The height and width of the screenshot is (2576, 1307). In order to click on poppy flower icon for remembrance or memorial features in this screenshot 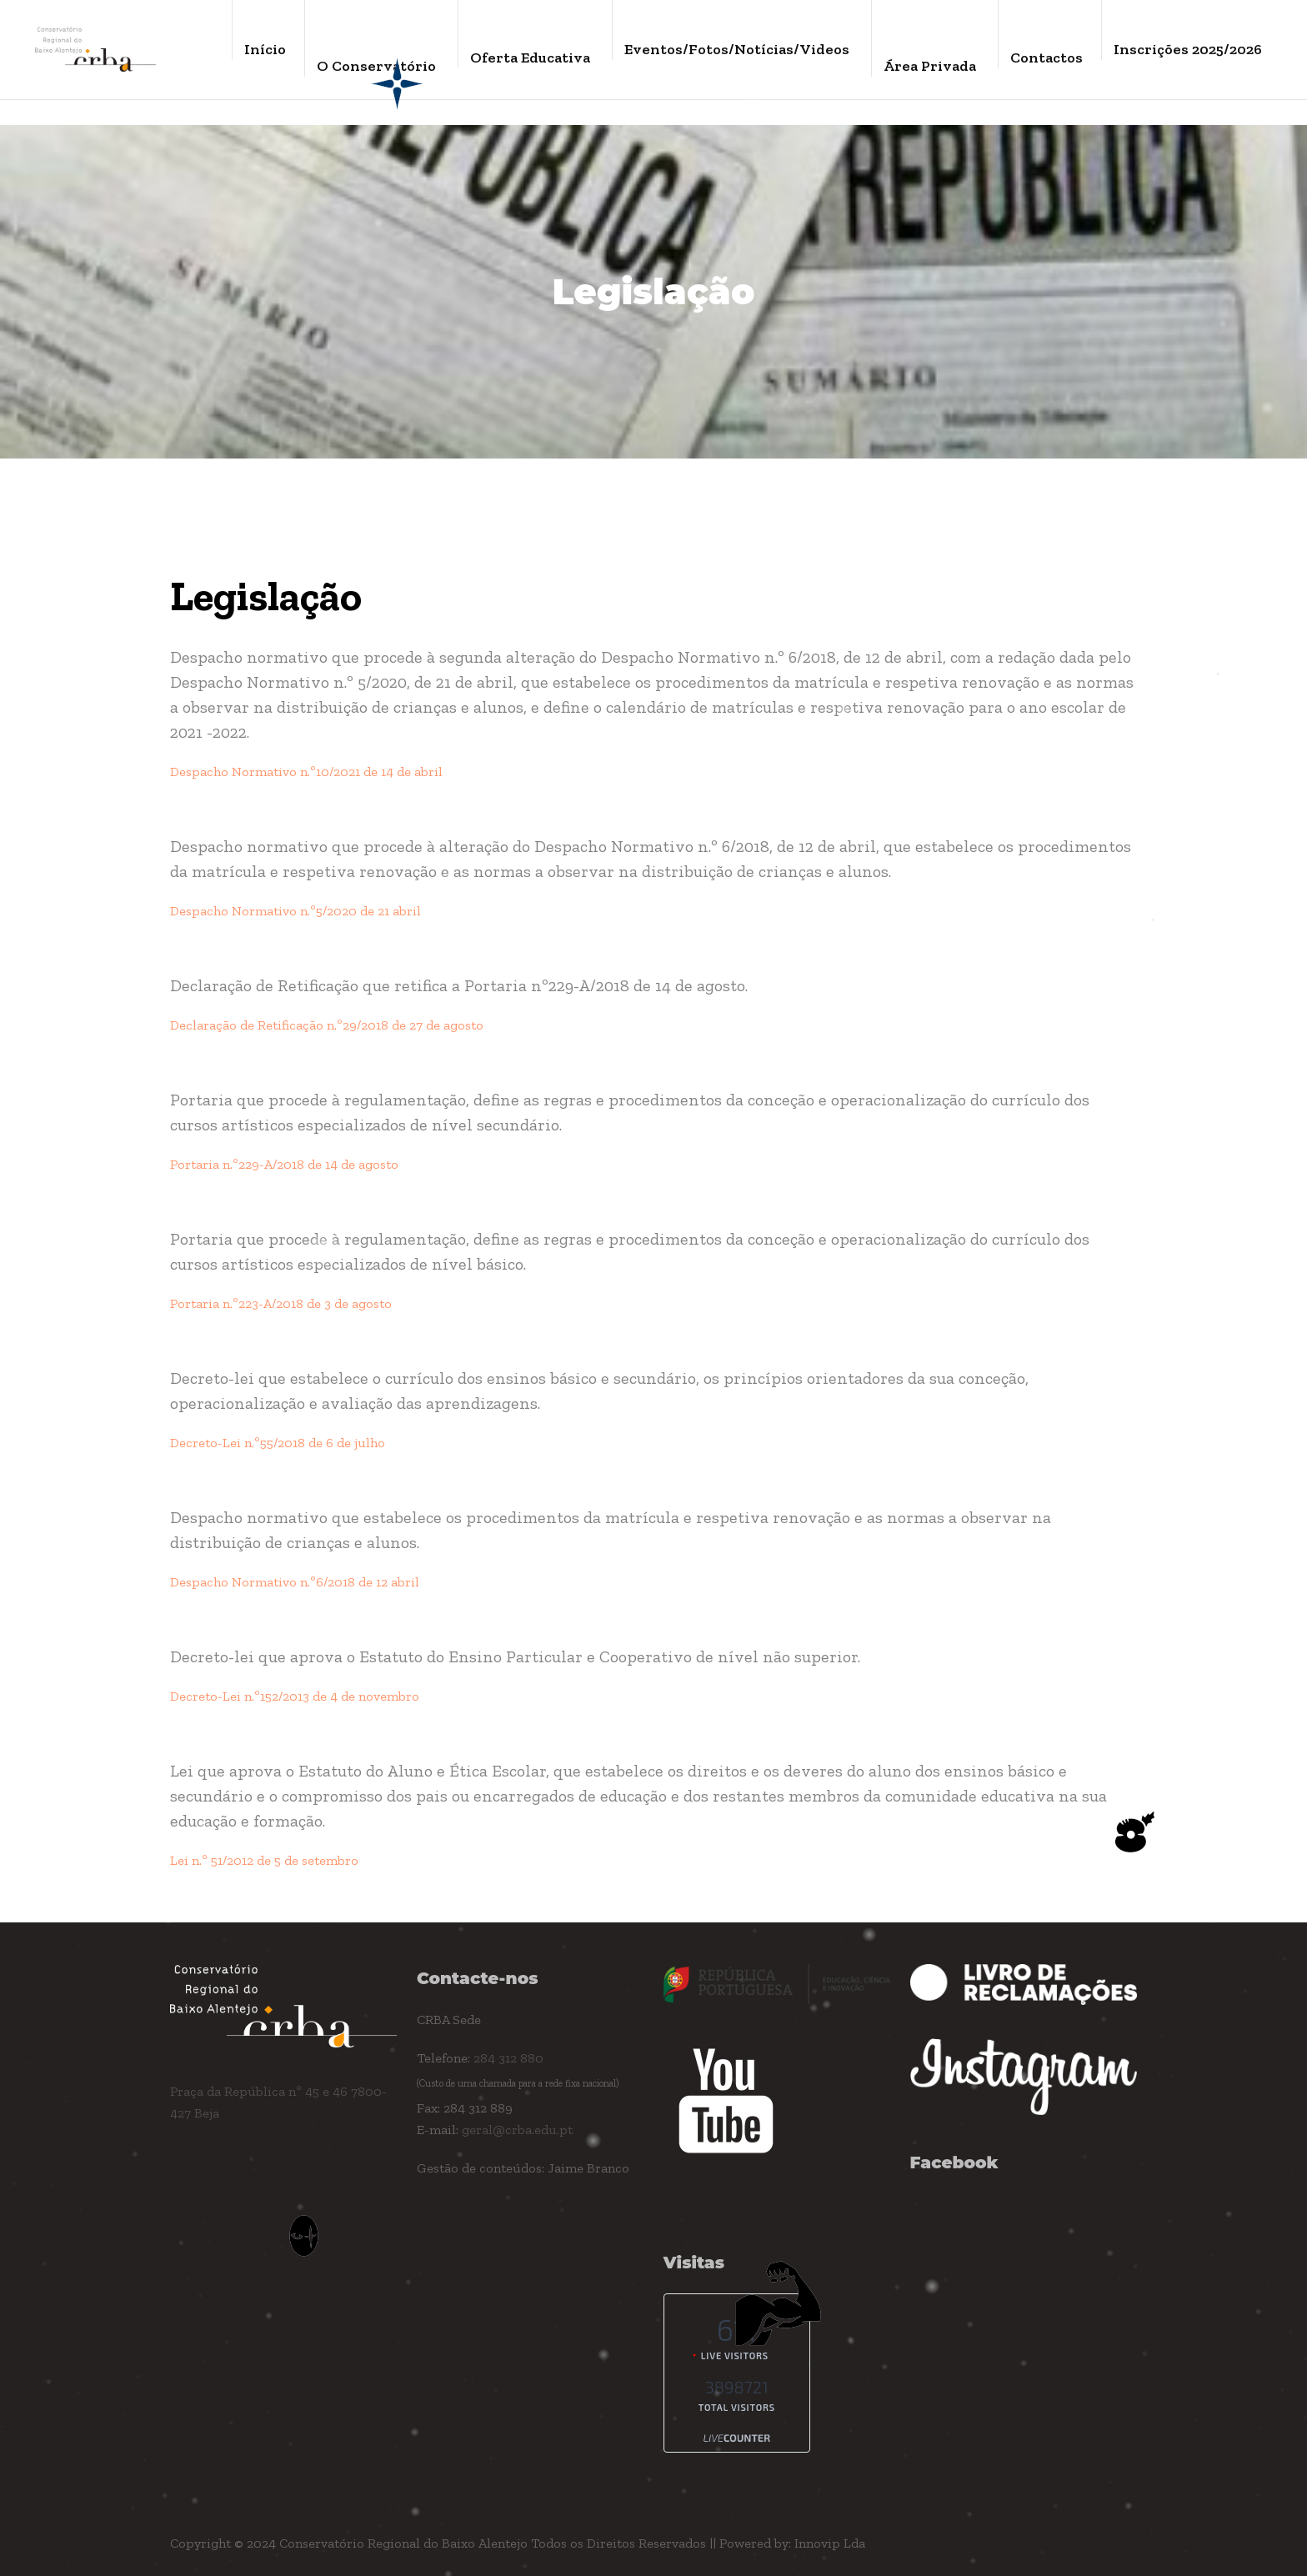, I will do `click(1134, 1832)`.